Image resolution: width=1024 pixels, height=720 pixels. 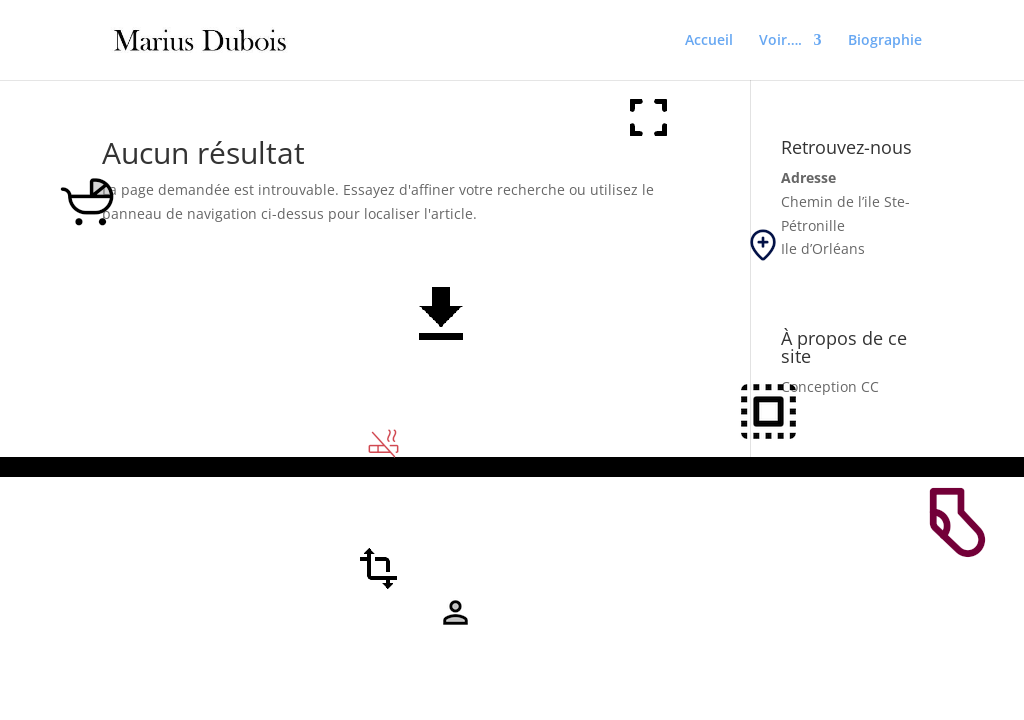 What do you see at coordinates (768, 411) in the screenshot?
I see `select all items in a list or view` at bounding box center [768, 411].